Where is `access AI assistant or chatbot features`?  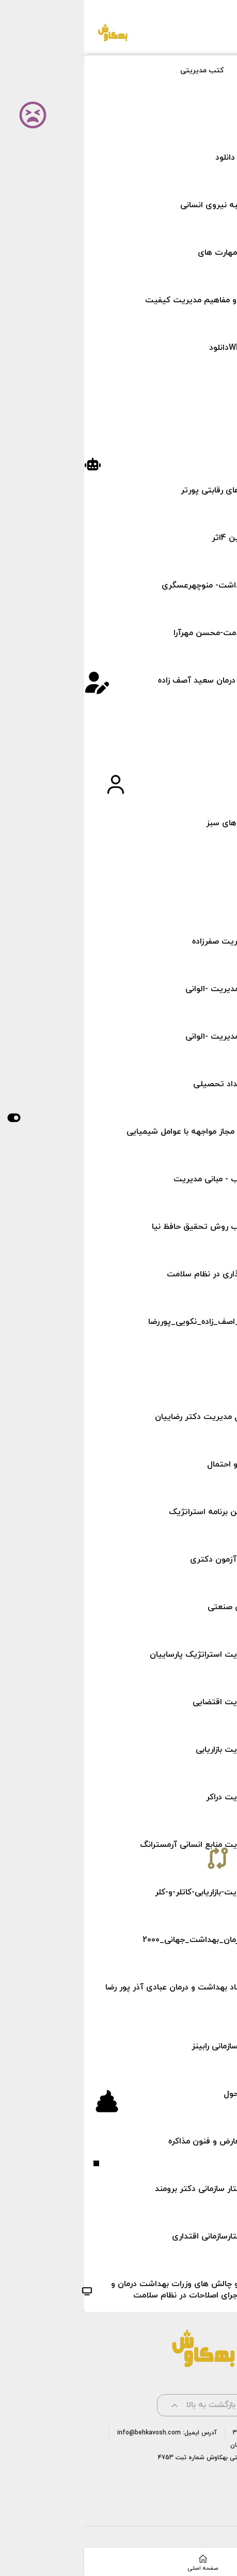
access AI assistant or chatbot features is located at coordinates (92, 465).